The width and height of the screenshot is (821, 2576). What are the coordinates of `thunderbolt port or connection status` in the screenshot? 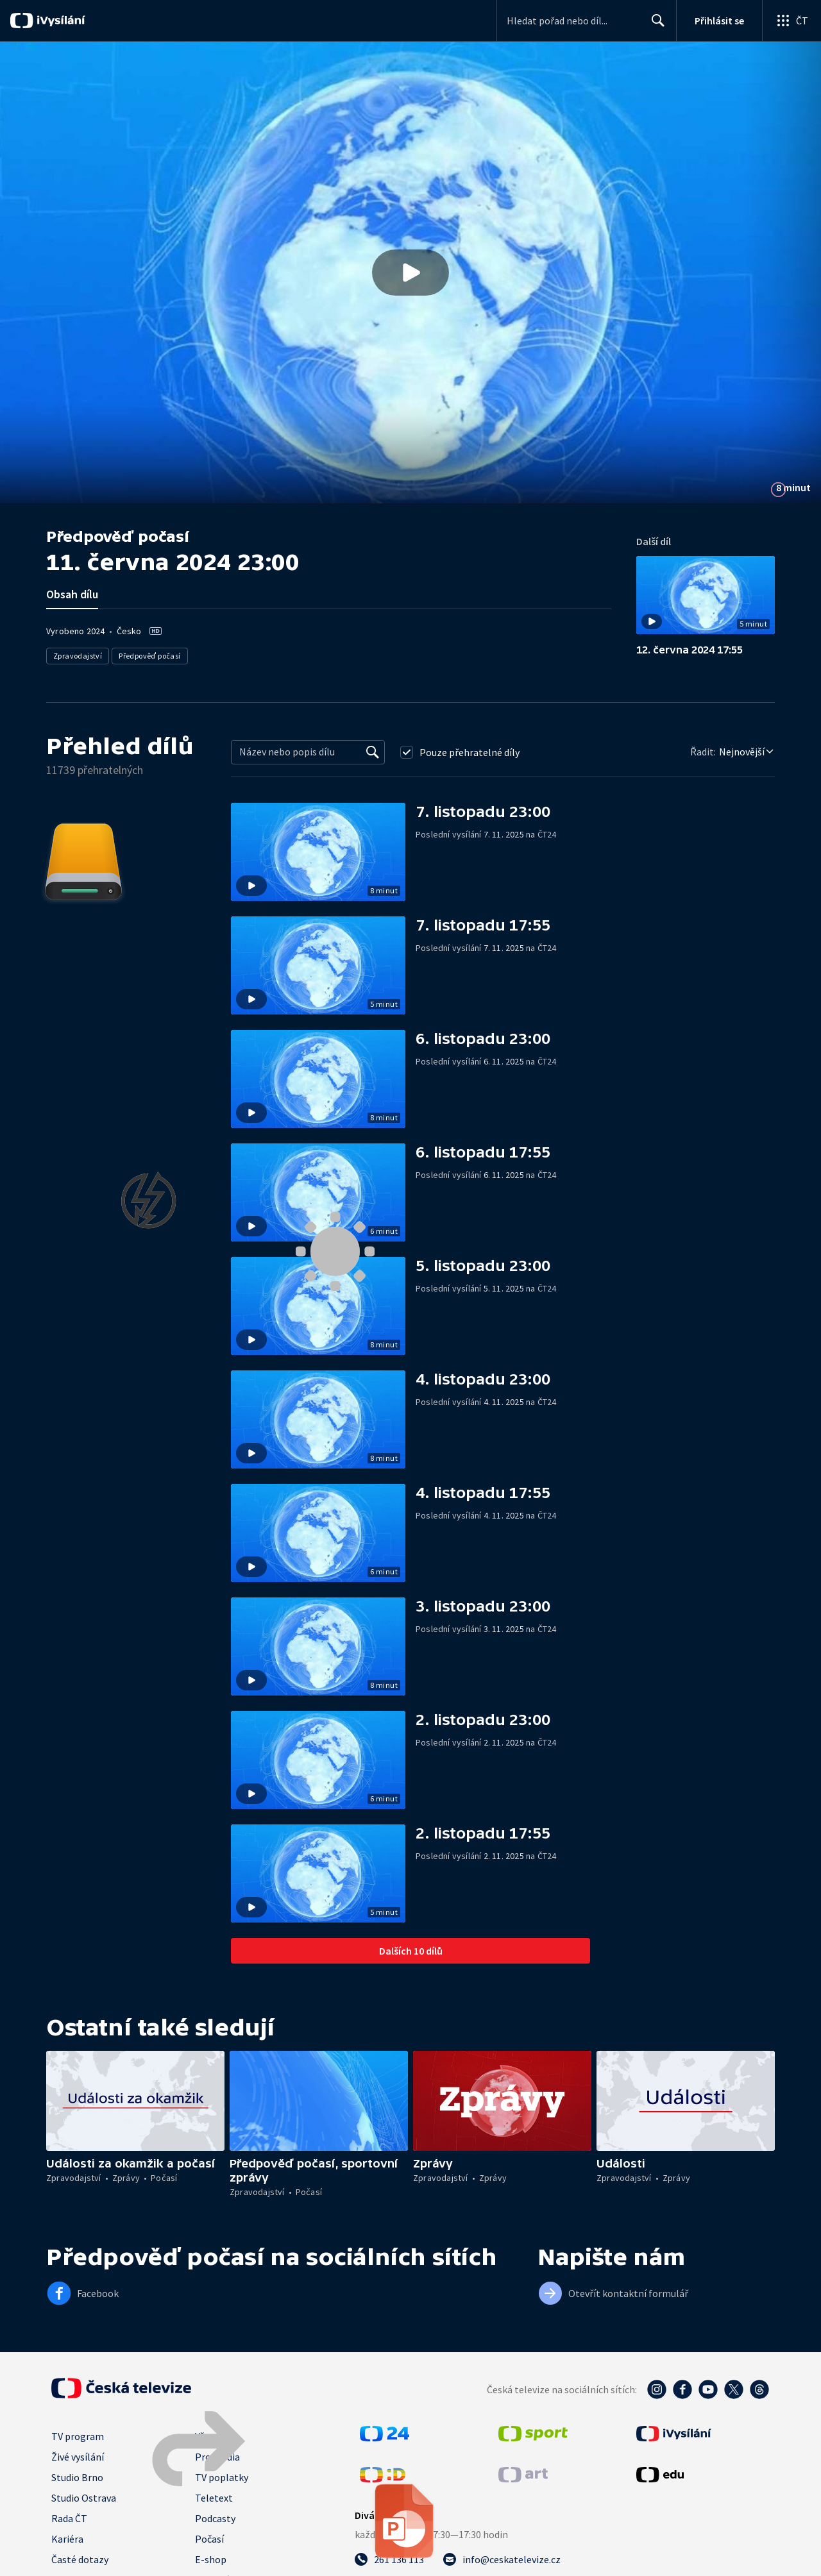 It's located at (148, 1200).